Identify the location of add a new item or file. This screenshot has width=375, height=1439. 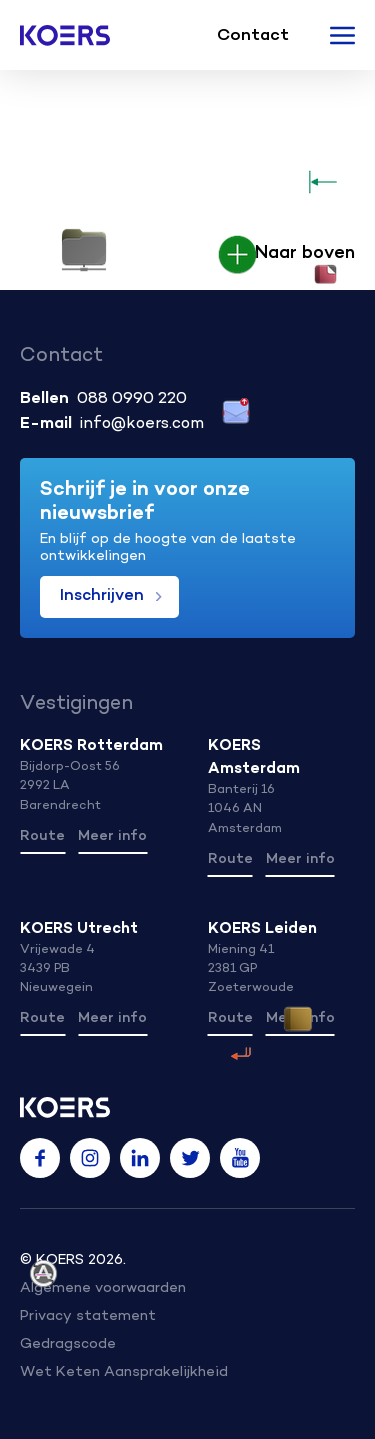
(237, 254).